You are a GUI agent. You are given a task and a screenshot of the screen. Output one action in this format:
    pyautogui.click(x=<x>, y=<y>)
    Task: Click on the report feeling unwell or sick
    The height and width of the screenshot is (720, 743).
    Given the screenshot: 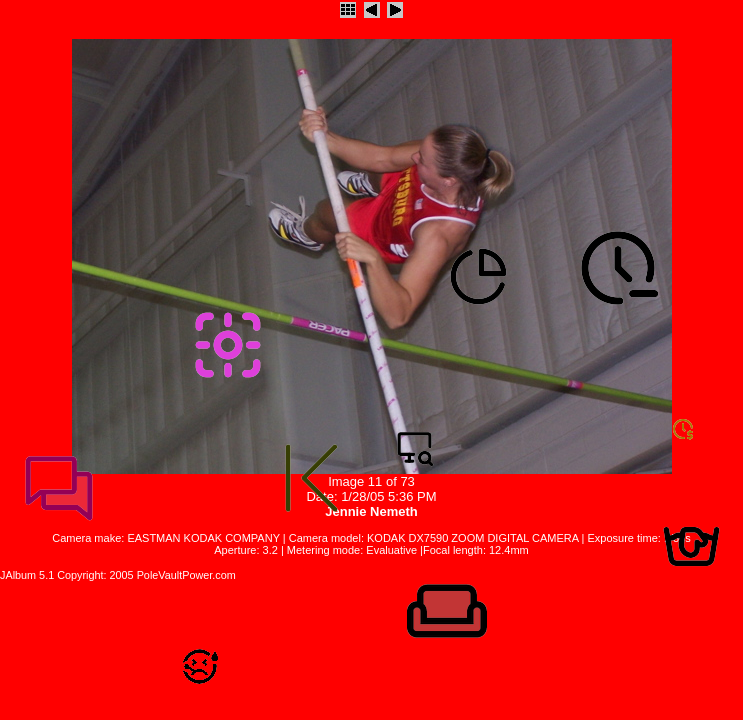 What is the action you would take?
    pyautogui.click(x=199, y=666)
    